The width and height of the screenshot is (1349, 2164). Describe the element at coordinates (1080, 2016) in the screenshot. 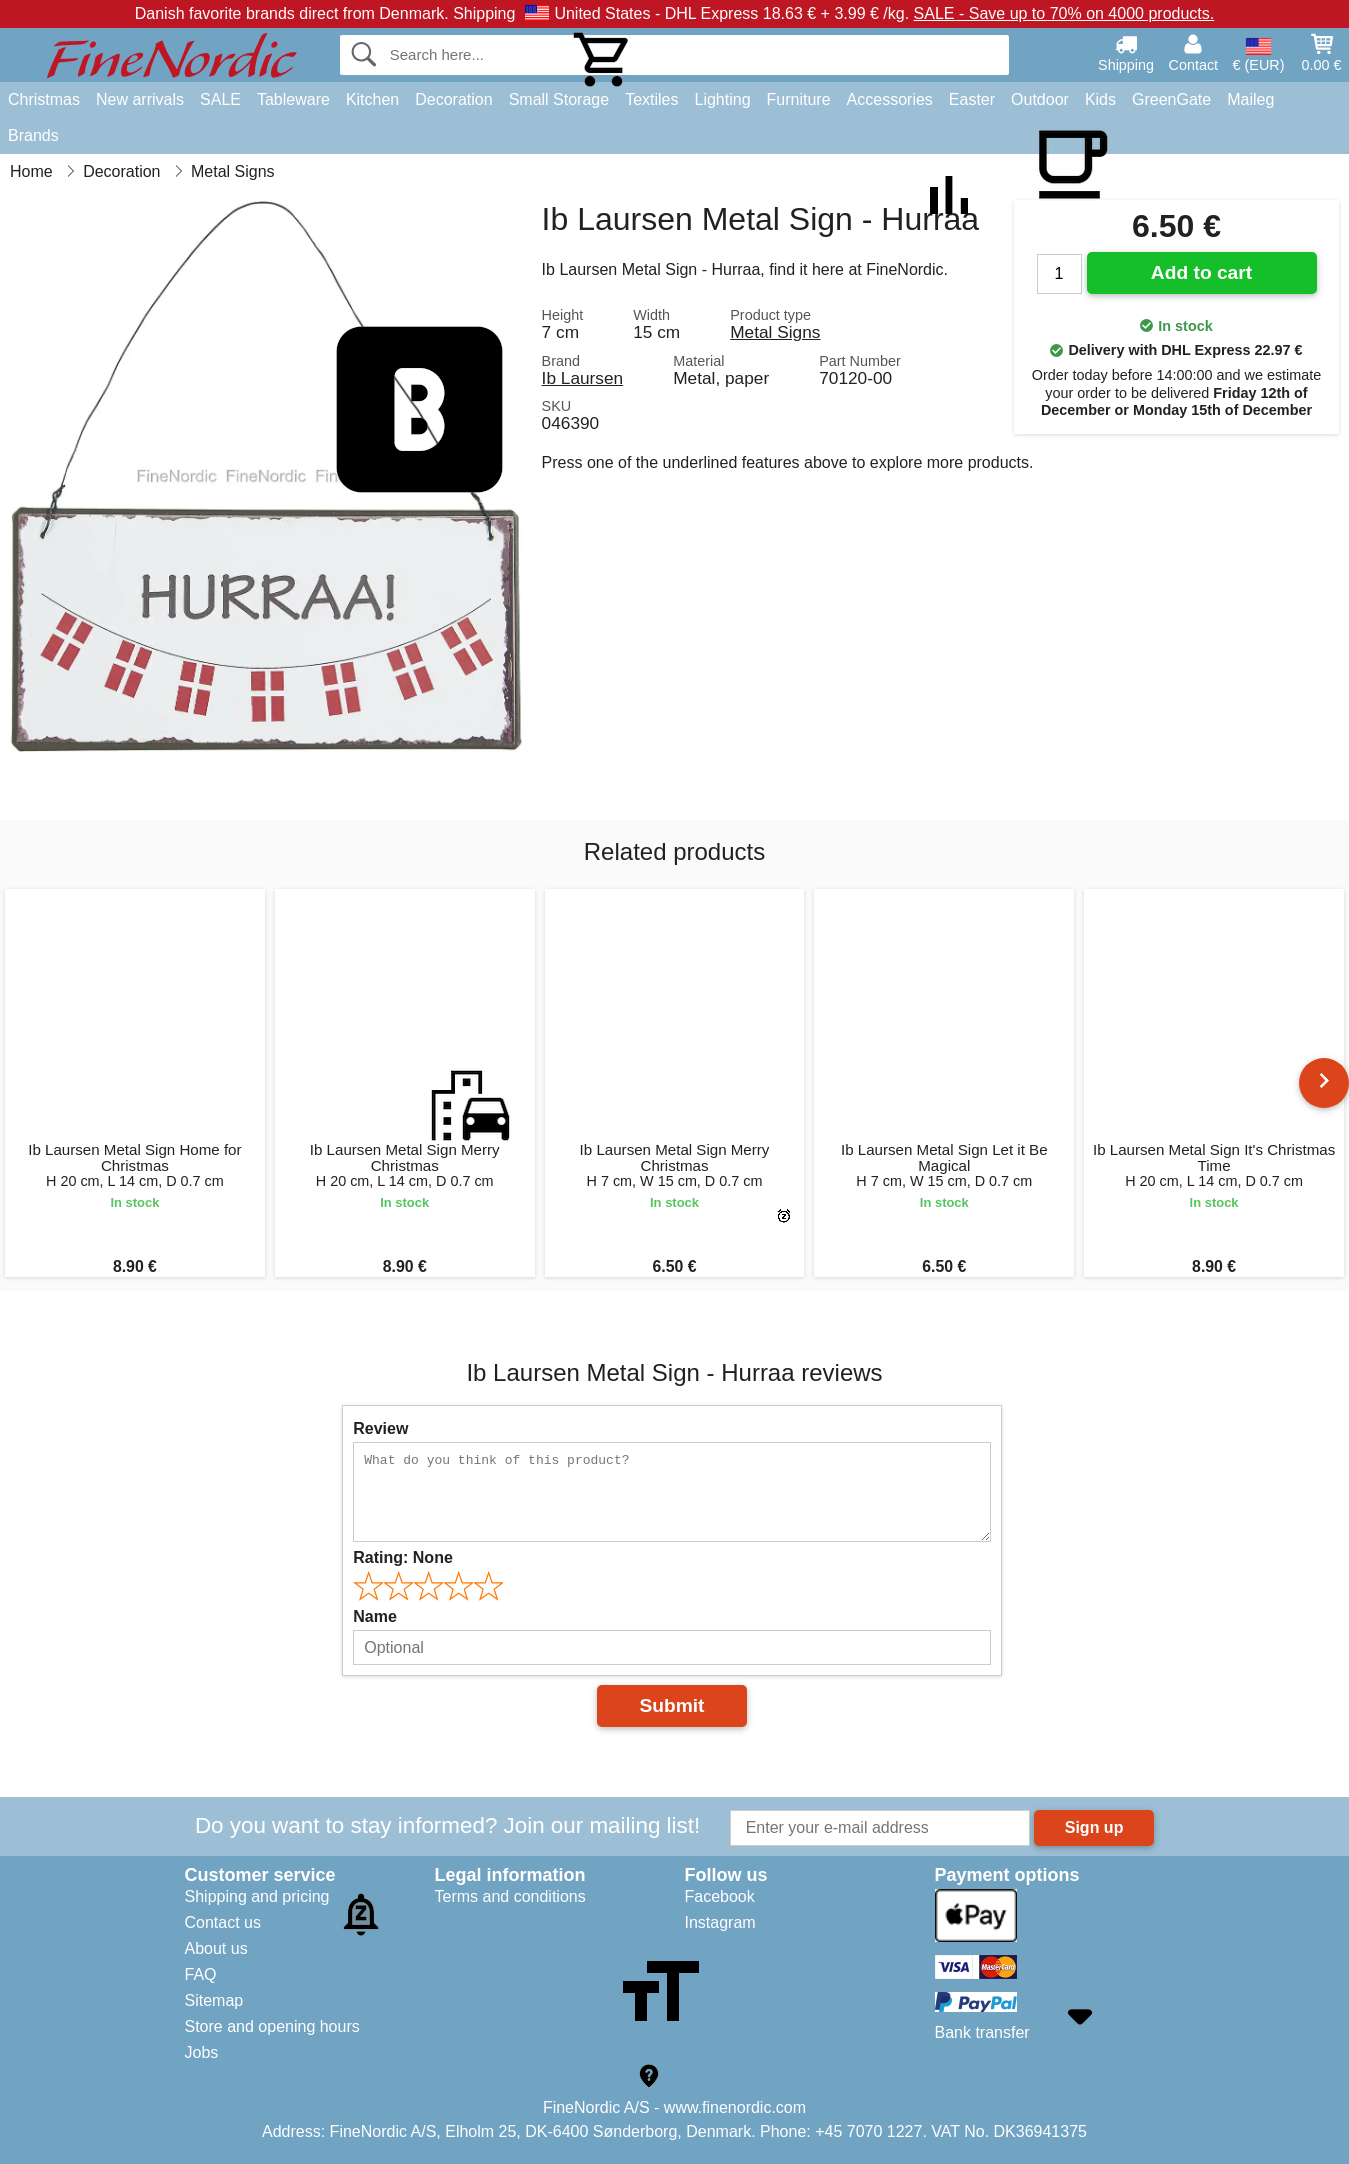

I see `expand dropdown menu` at that location.